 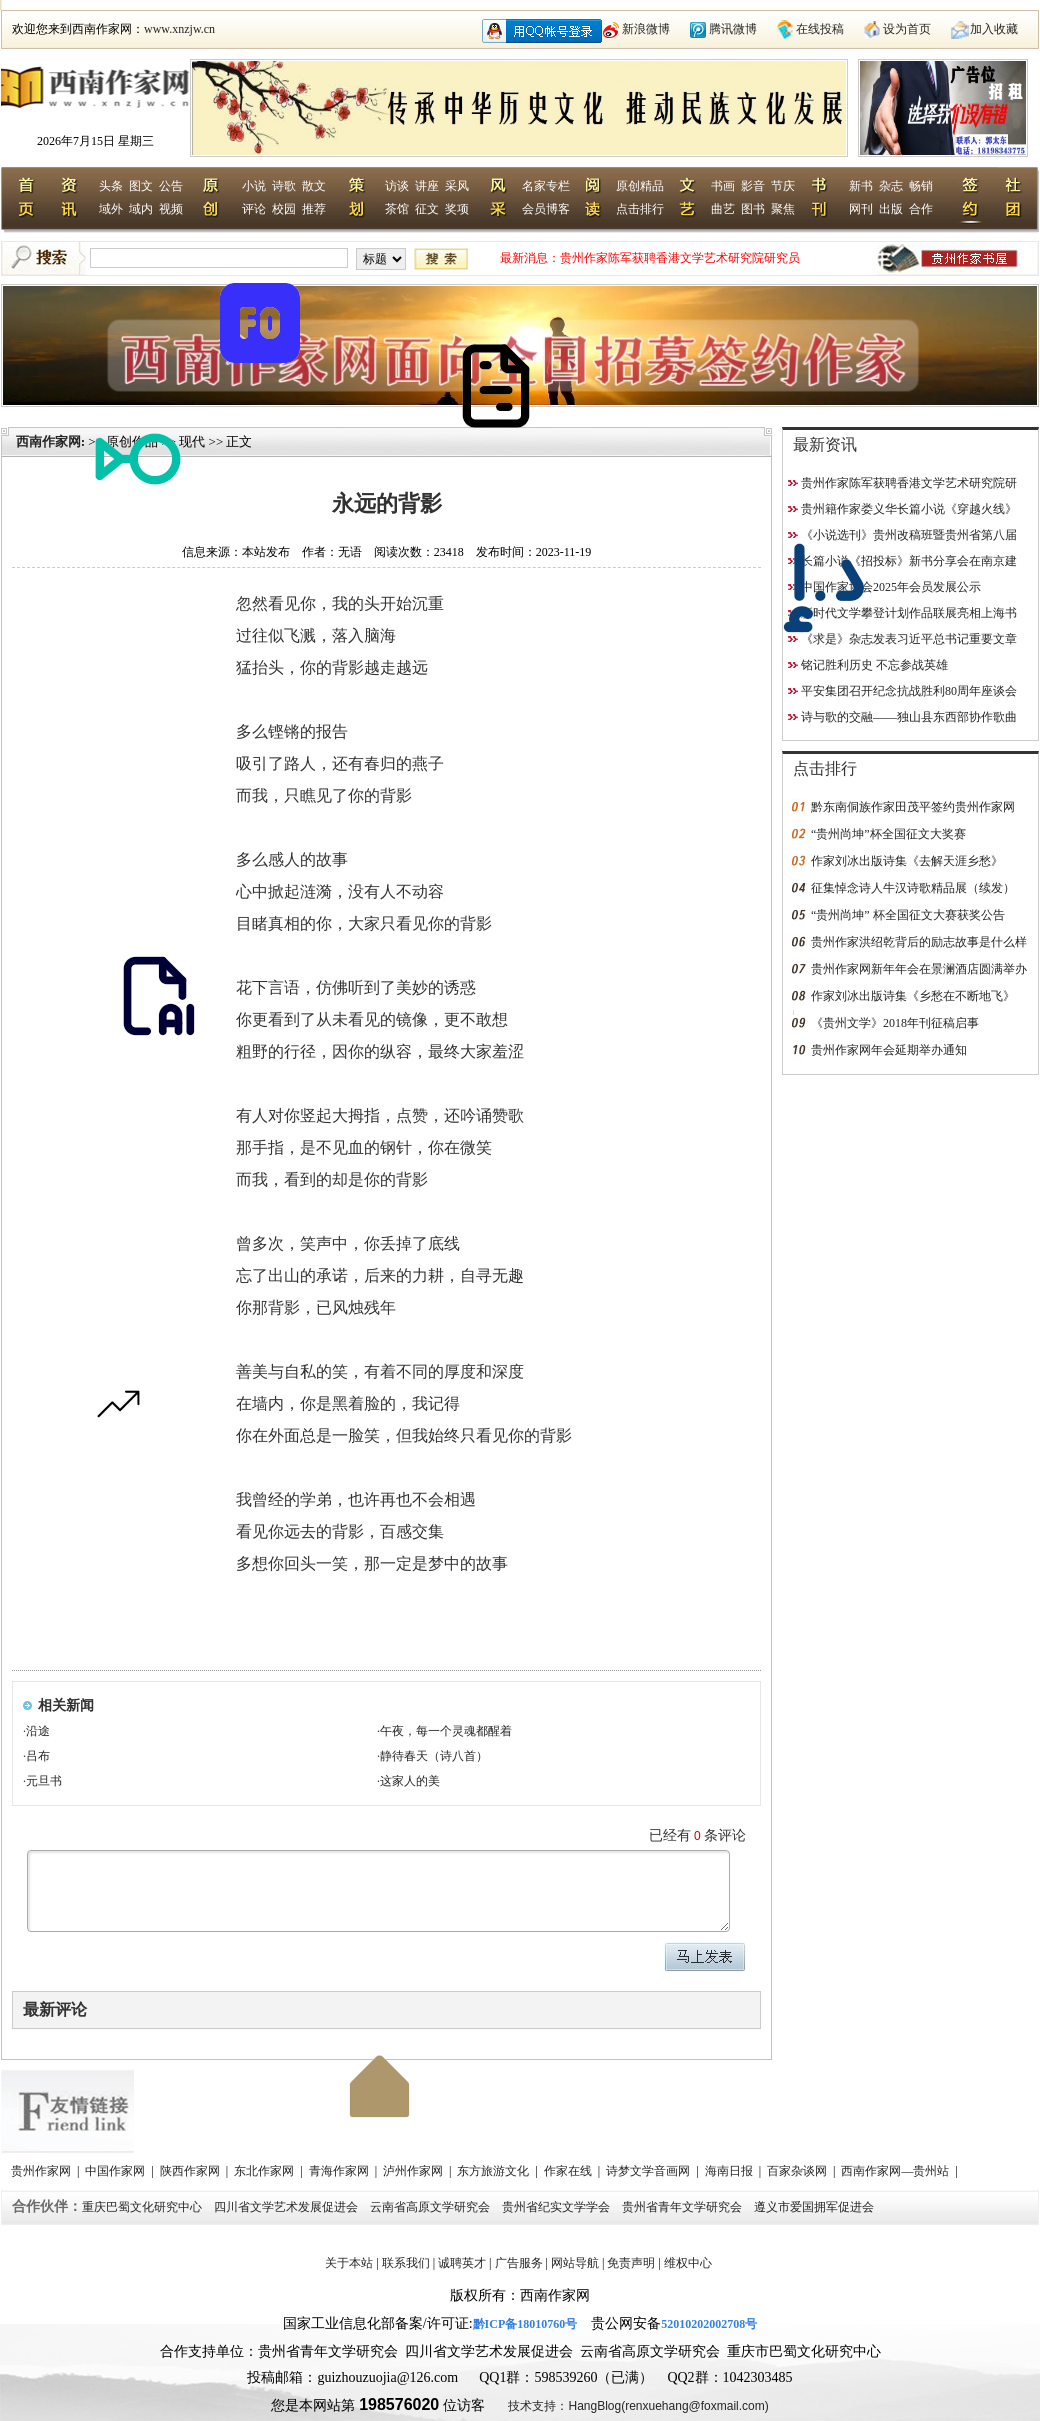 What do you see at coordinates (825, 590) in the screenshot?
I see `indicates price or amount in UAE dirhams` at bounding box center [825, 590].